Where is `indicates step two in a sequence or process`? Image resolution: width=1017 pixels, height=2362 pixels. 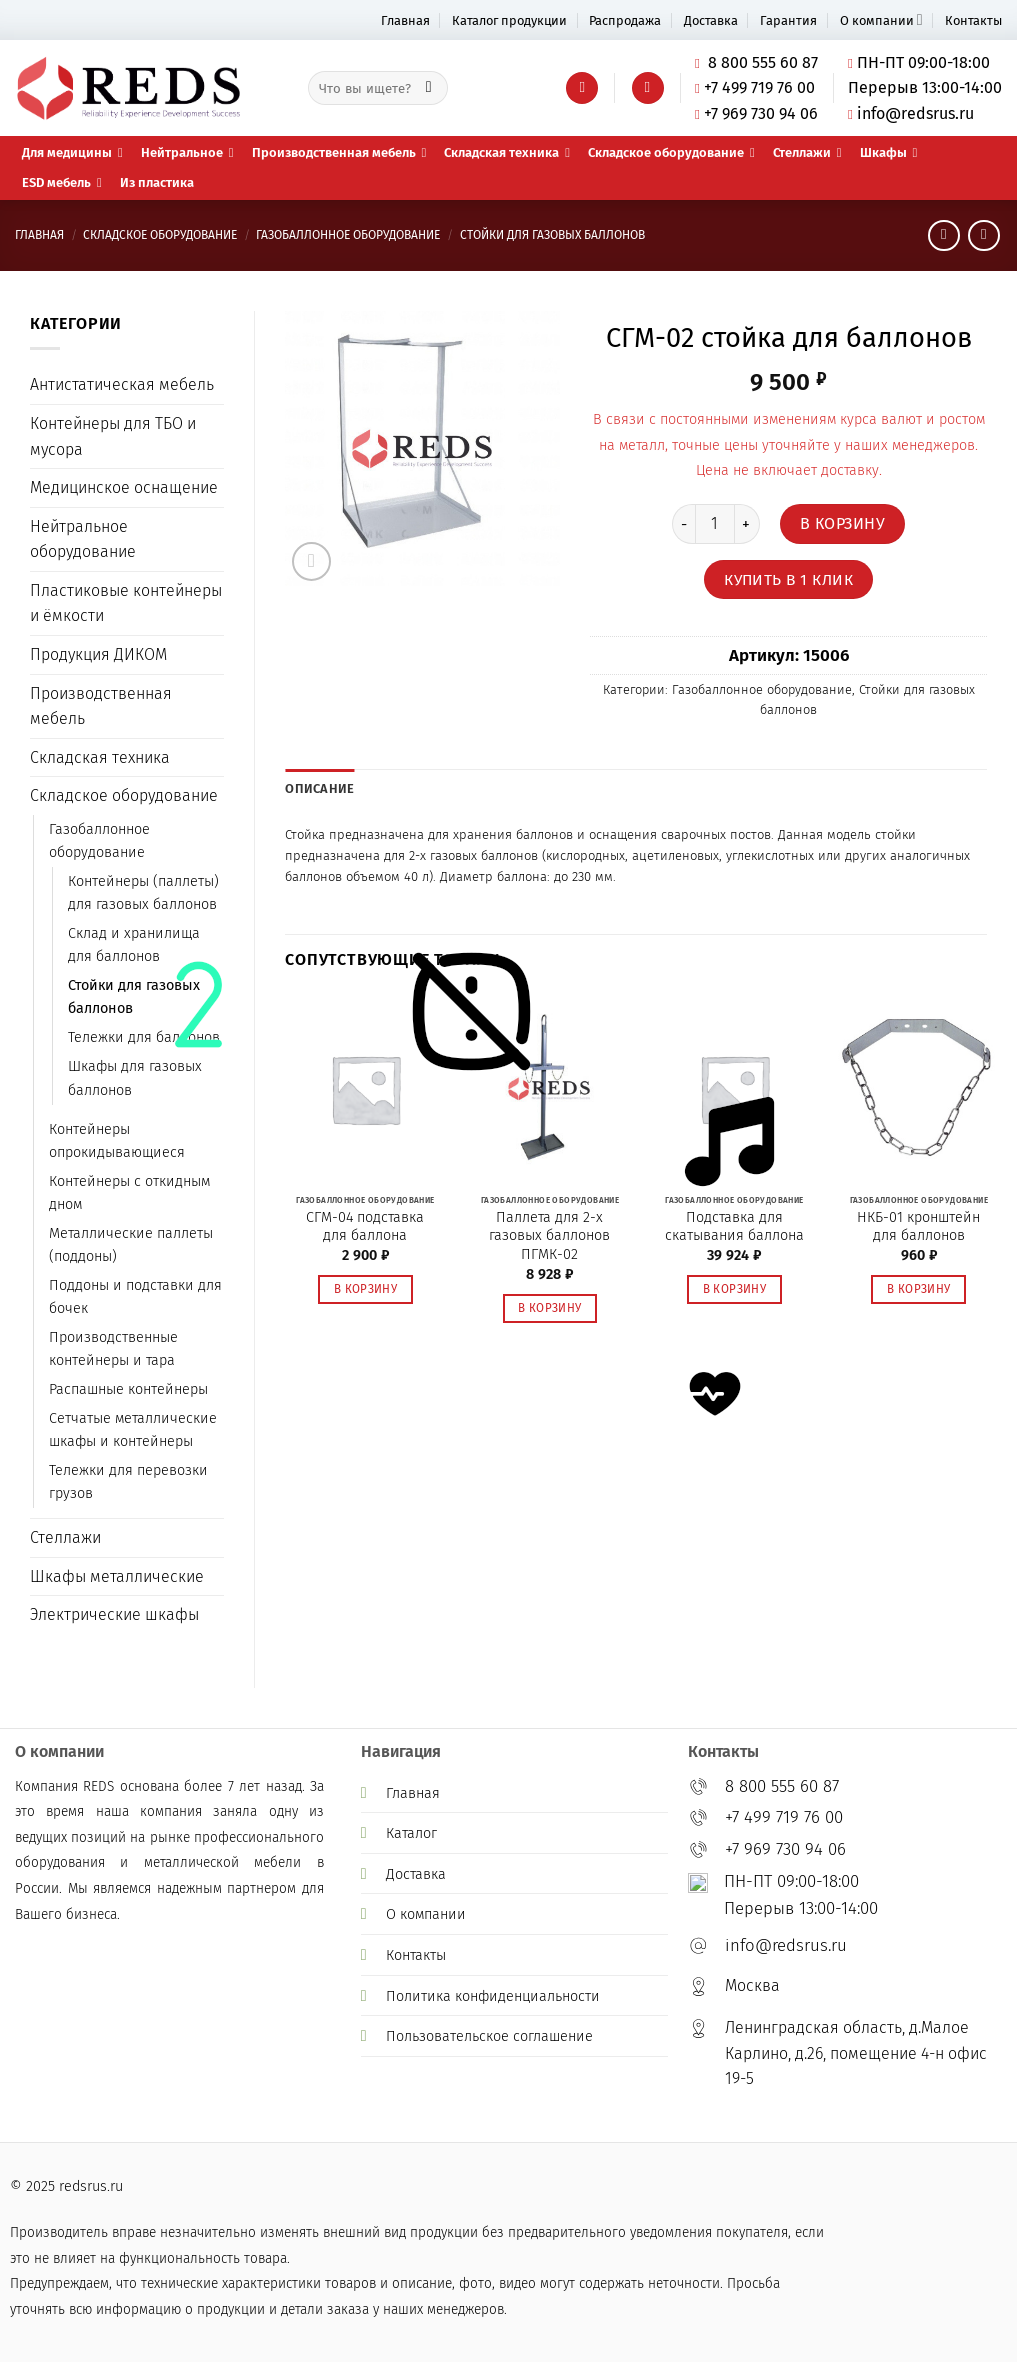 indicates step two in a sequence or process is located at coordinates (198, 1004).